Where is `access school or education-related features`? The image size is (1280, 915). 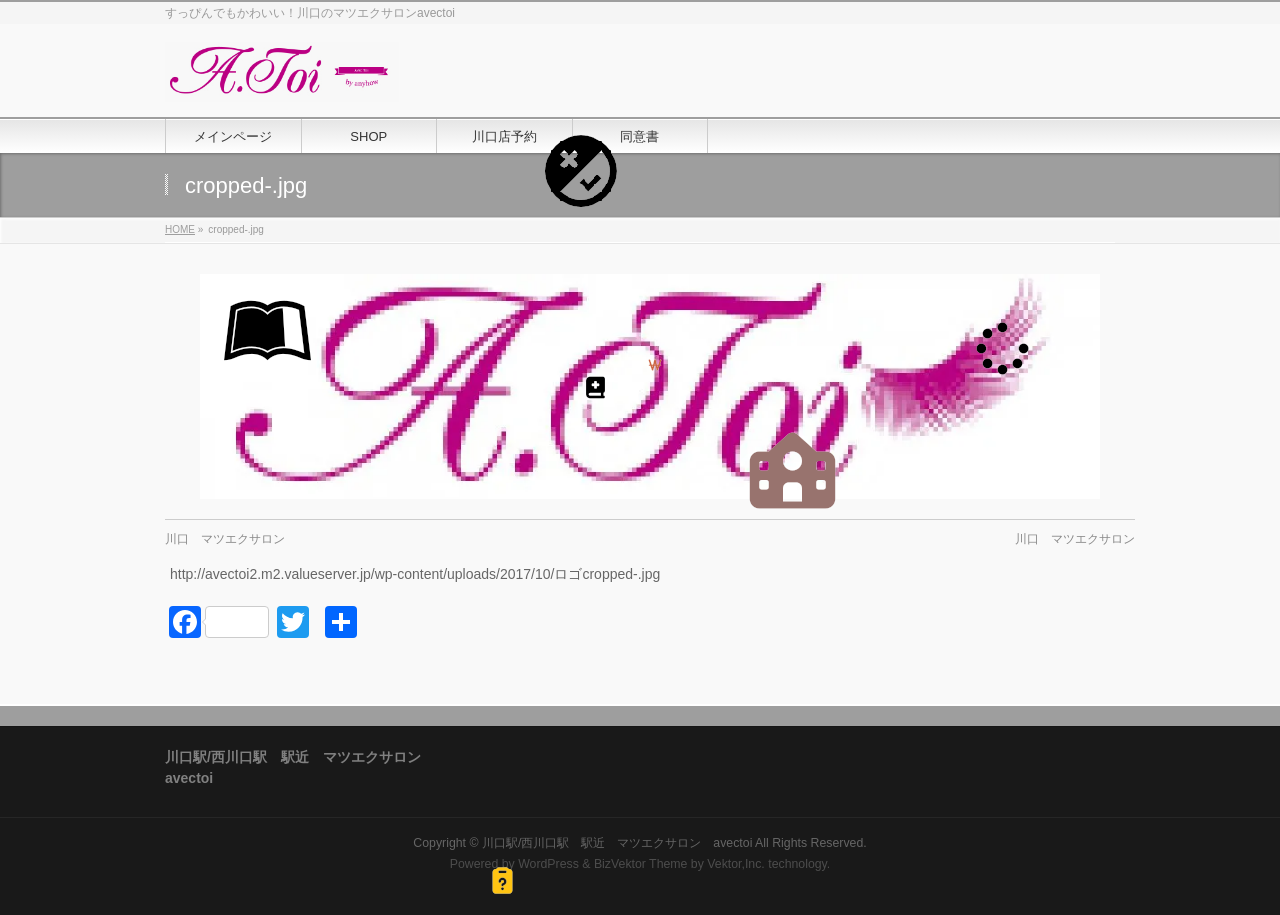
access school or education-related features is located at coordinates (792, 470).